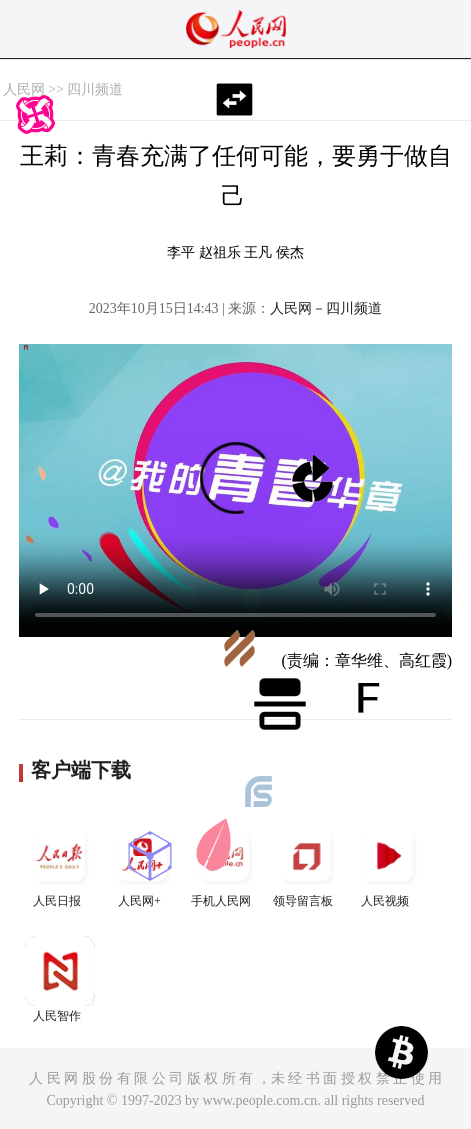  Describe the element at coordinates (239, 648) in the screenshot. I see `Help Scout logo` at that location.